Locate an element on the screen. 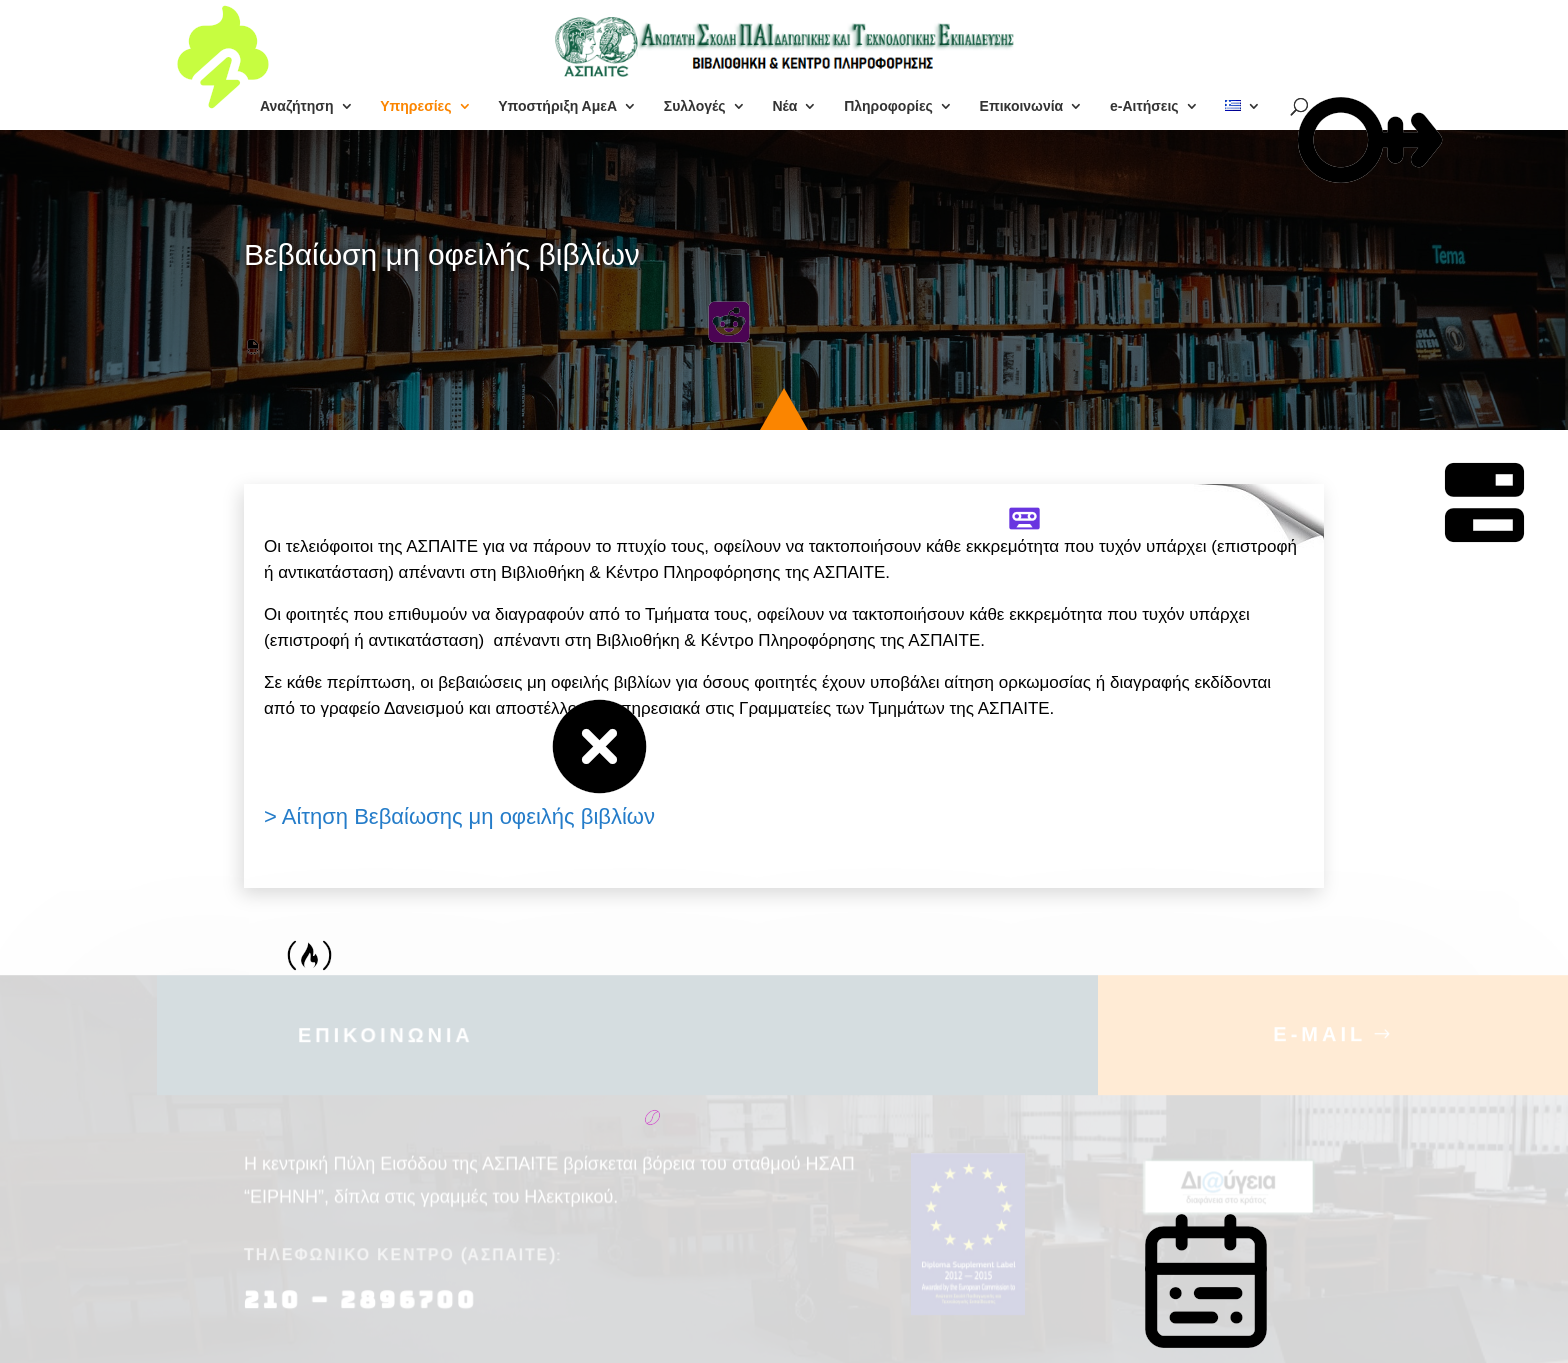 This screenshot has width=1568, height=1363. file partially uploaded or in progress is located at coordinates (253, 347).